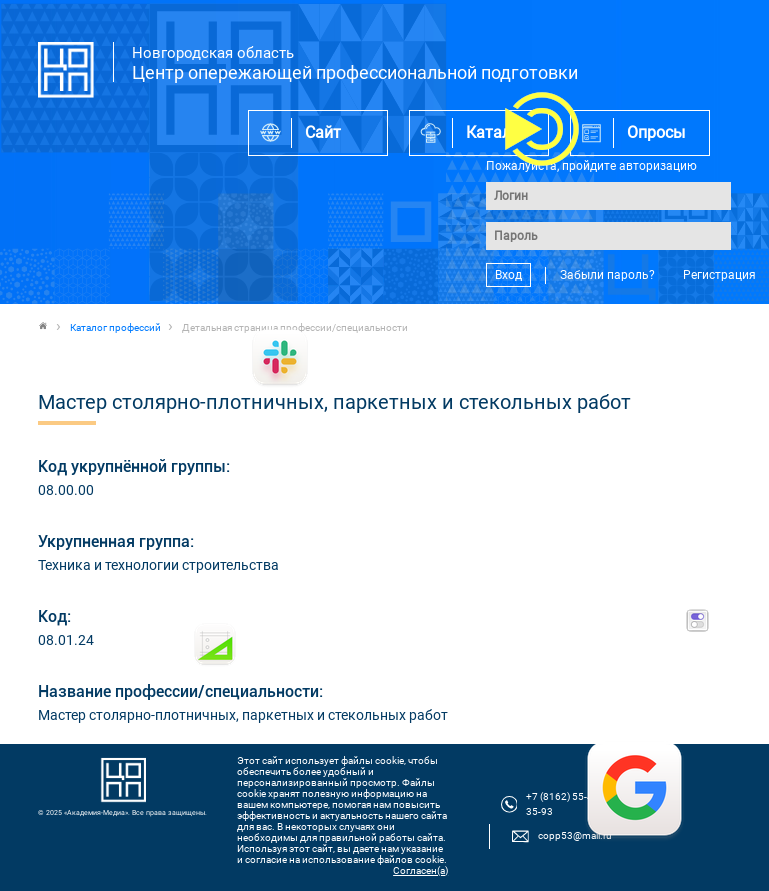  What do you see at coordinates (634, 788) in the screenshot?
I see `open the Google app` at bounding box center [634, 788].